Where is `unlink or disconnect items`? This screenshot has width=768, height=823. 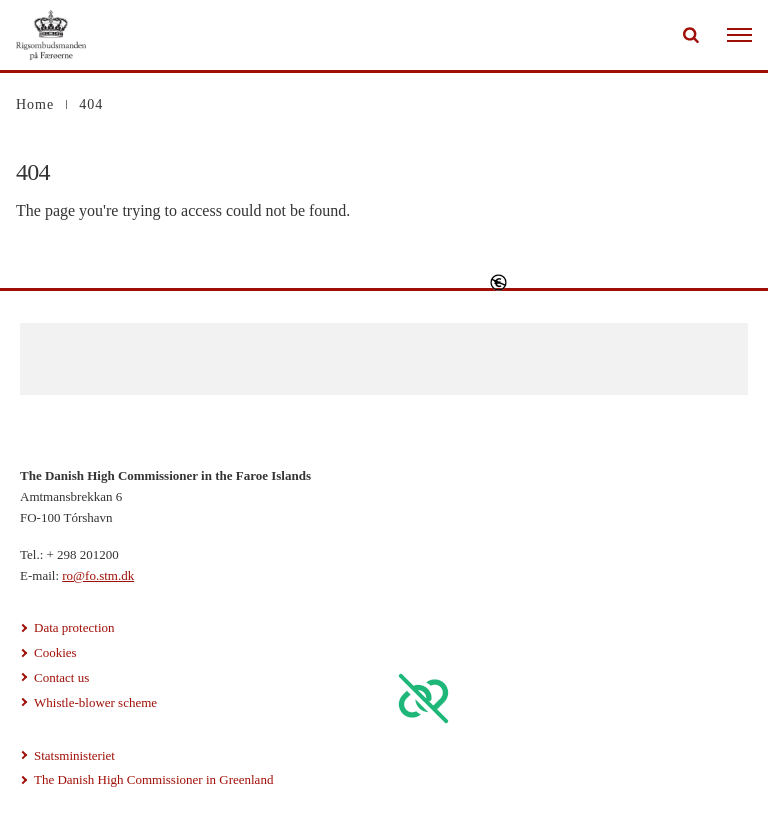 unlink or disconnect items is located at coordinates (423, 698).